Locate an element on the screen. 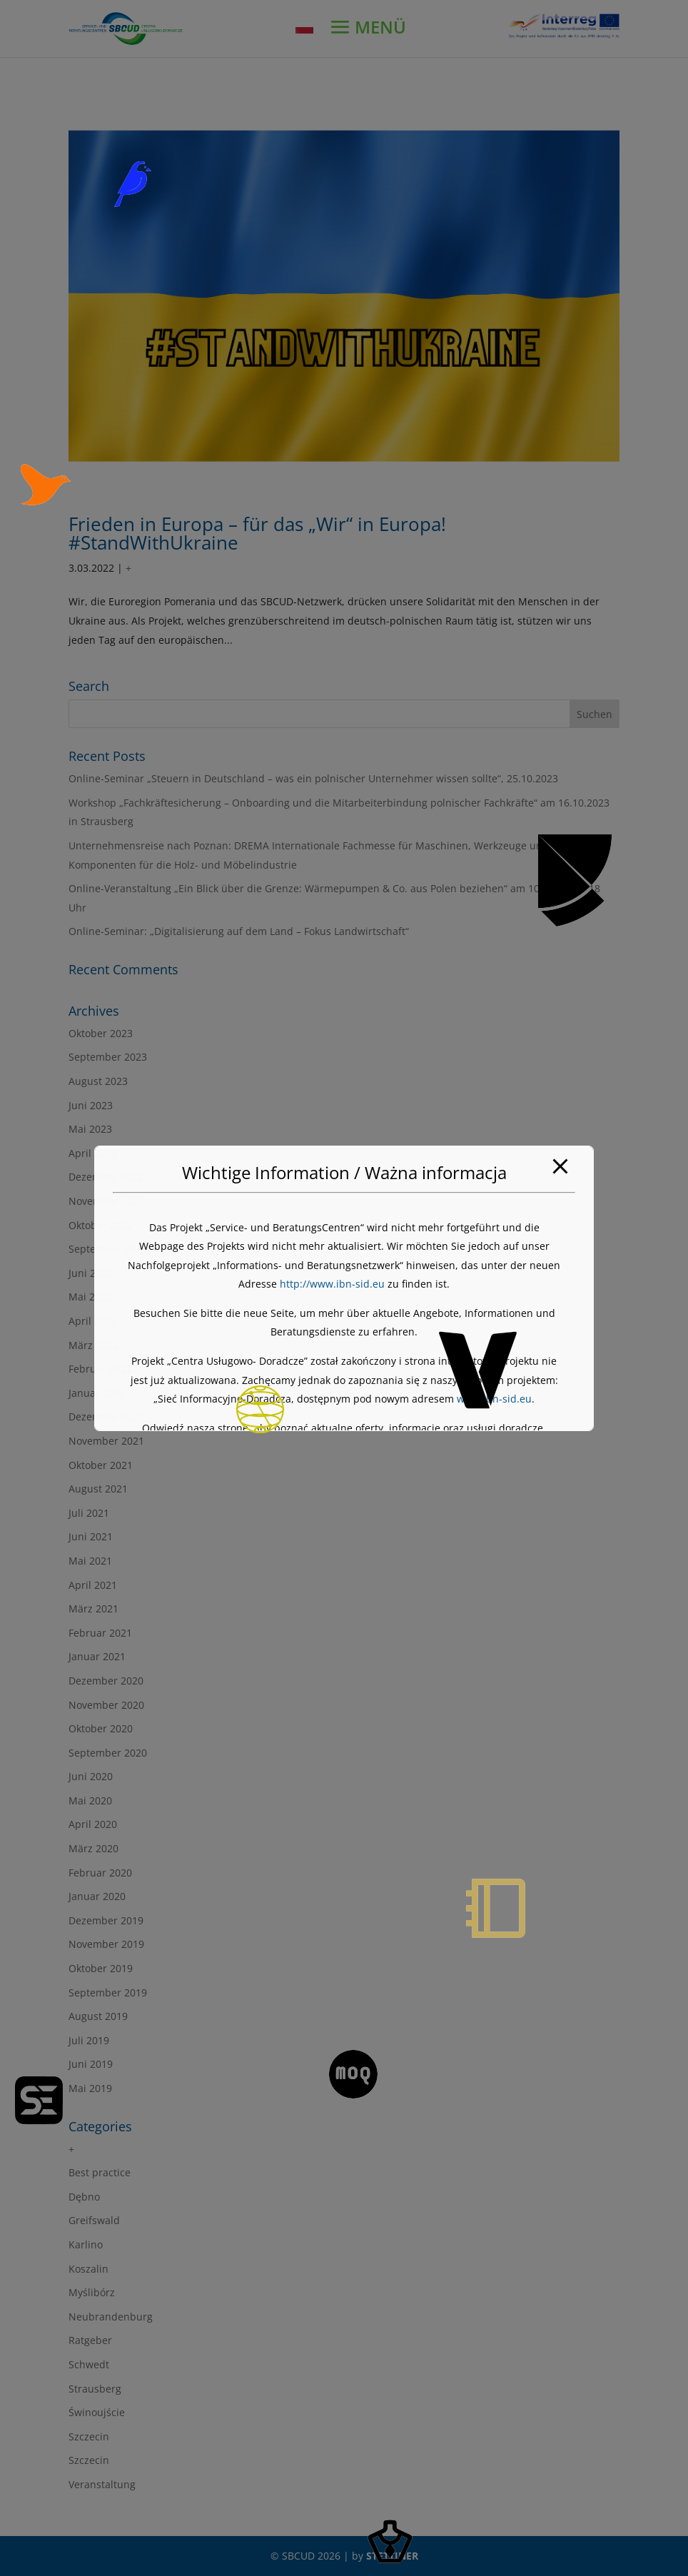 The height and width of the screenshot is (2576, 688). open Subtitle Edit application is located at coordinates (39, 2100).